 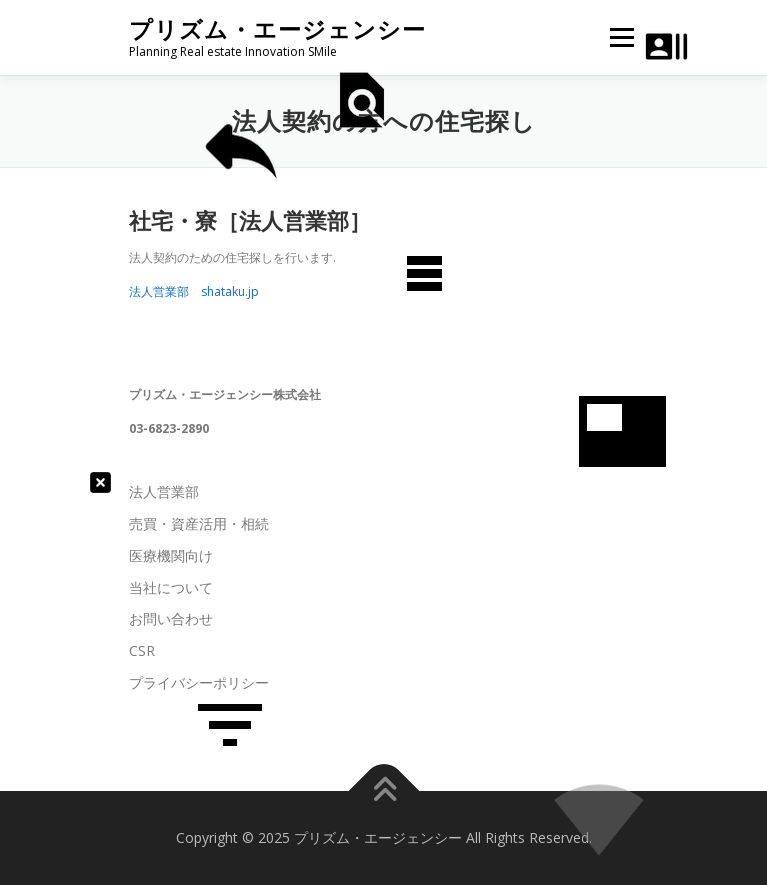 What do you see at coordinates (230, 725) in the screenshot?
I see `filter or sort list items` at bounding box center [230, 725].